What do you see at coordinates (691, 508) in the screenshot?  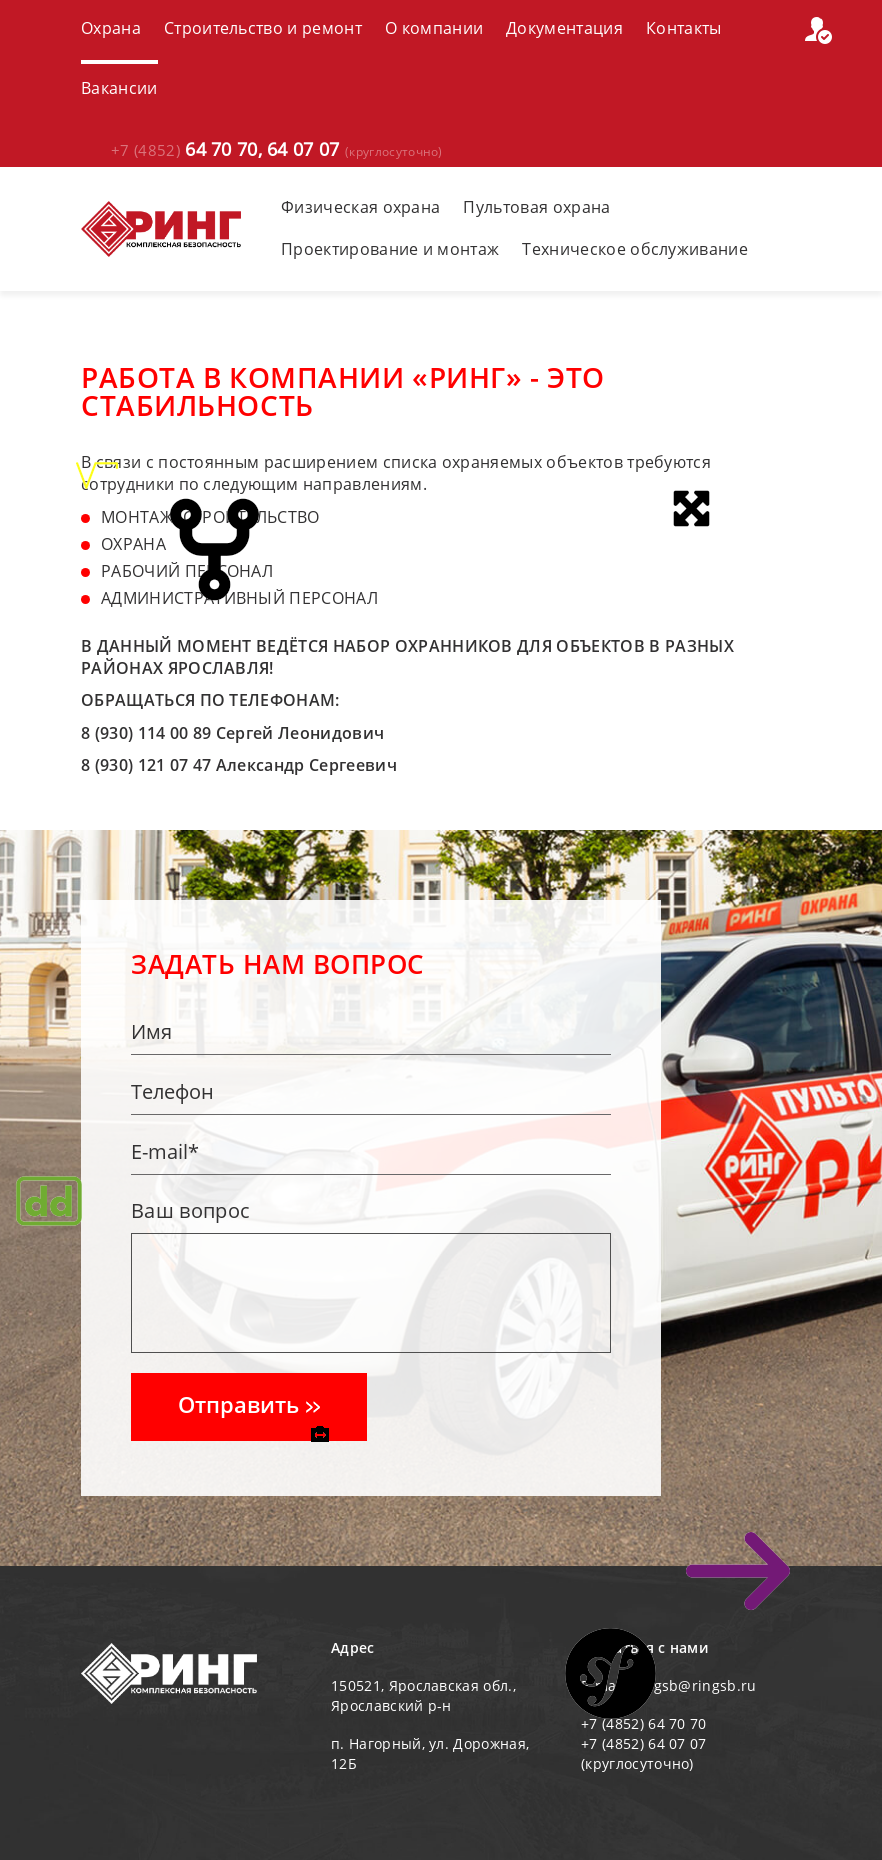 I see `maximize window to full screen` at bounding box center [691, 508].